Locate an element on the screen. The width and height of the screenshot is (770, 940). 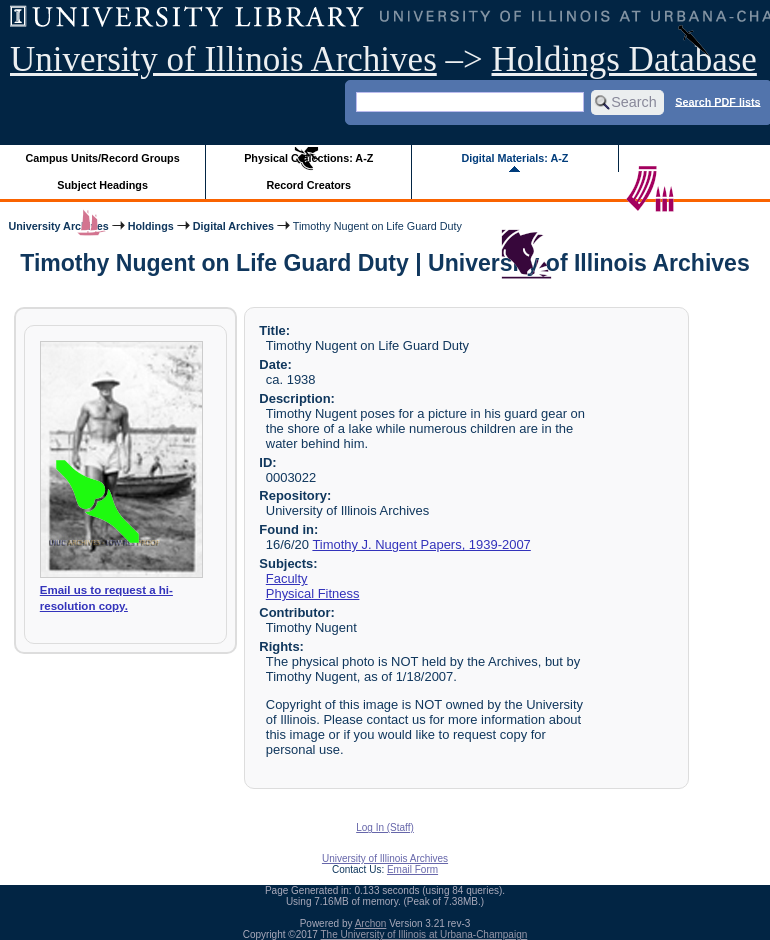
ammunition or magazine inventory in a game is located at coordinates (650, 188).